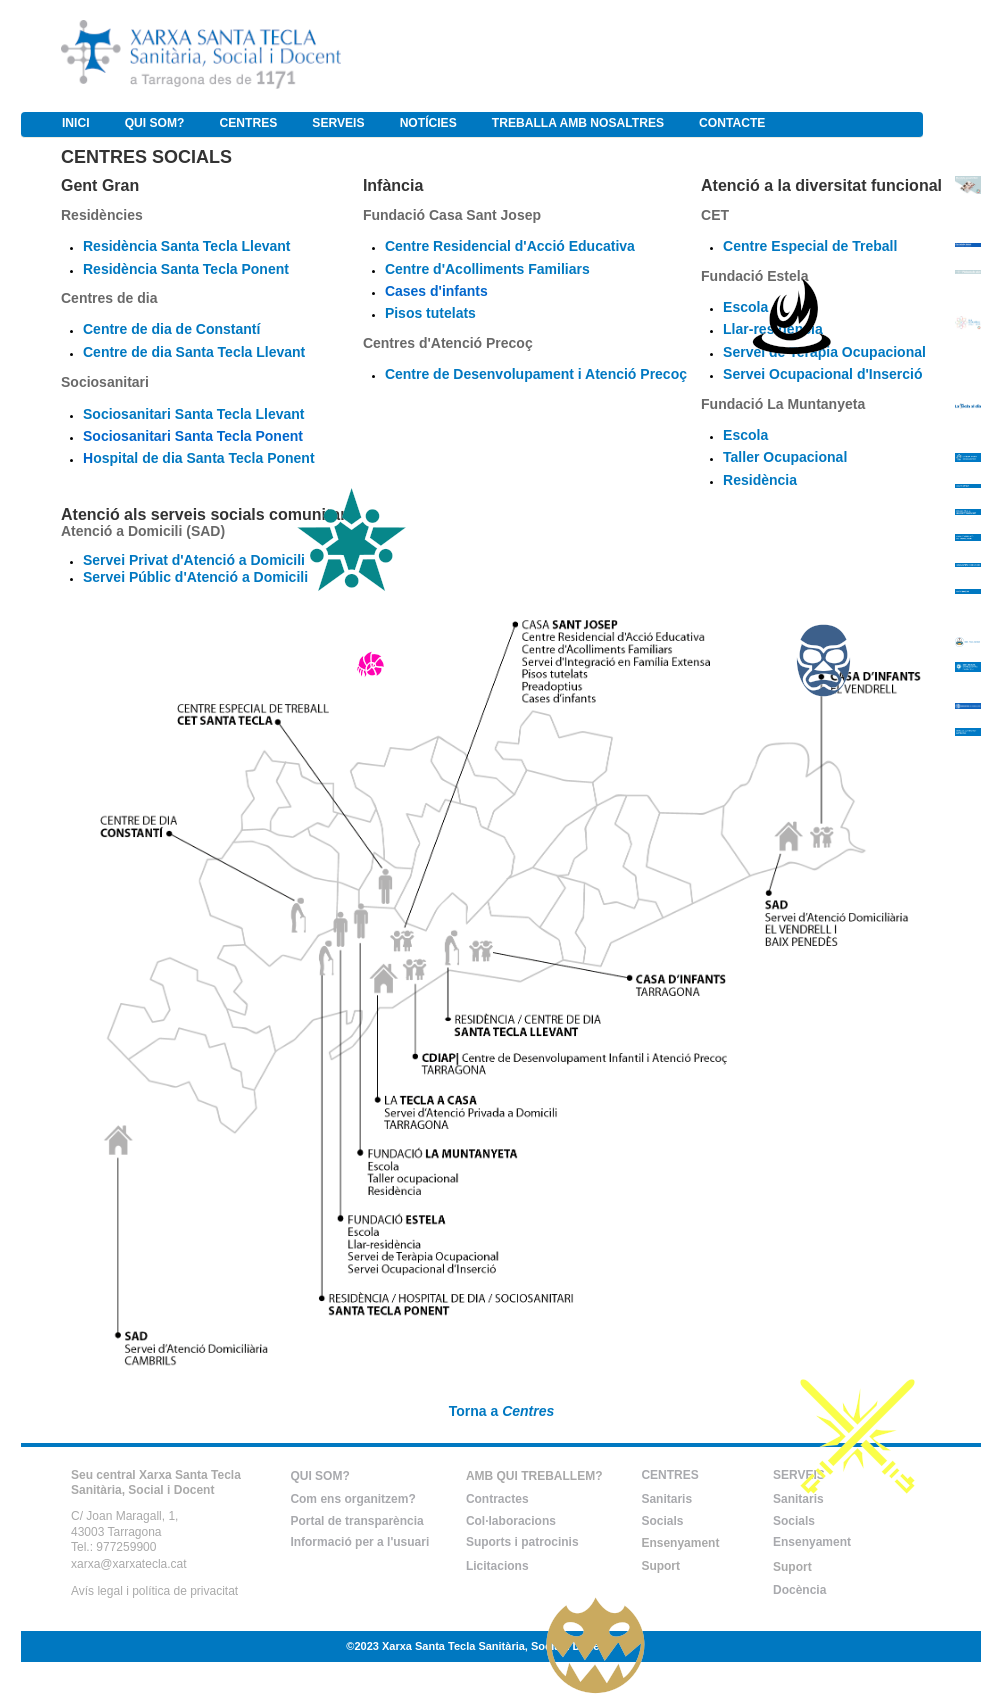  What do you see at coordinates (823, 660) in the screenshot?
I see `select a wrestler character or avatar` at bounding box center [823, 660].